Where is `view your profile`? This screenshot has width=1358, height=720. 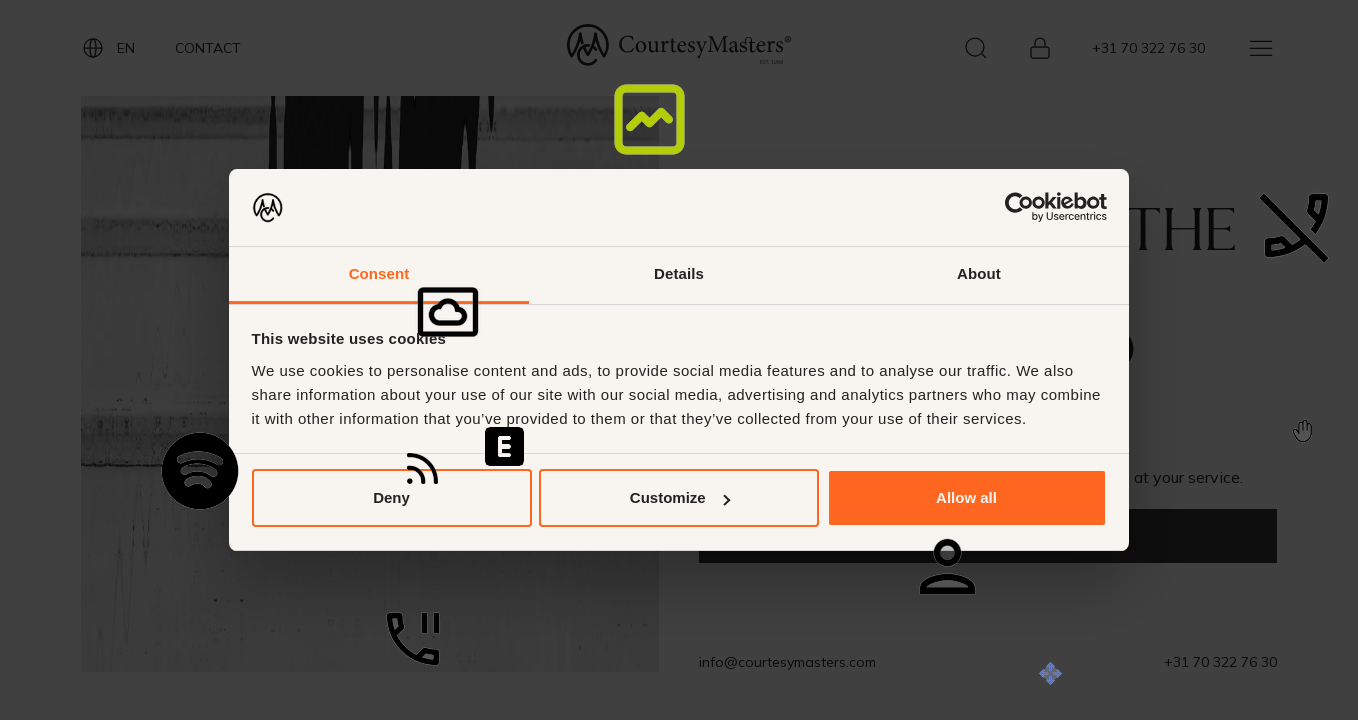 view your profile is located at coordinates (947, 566).